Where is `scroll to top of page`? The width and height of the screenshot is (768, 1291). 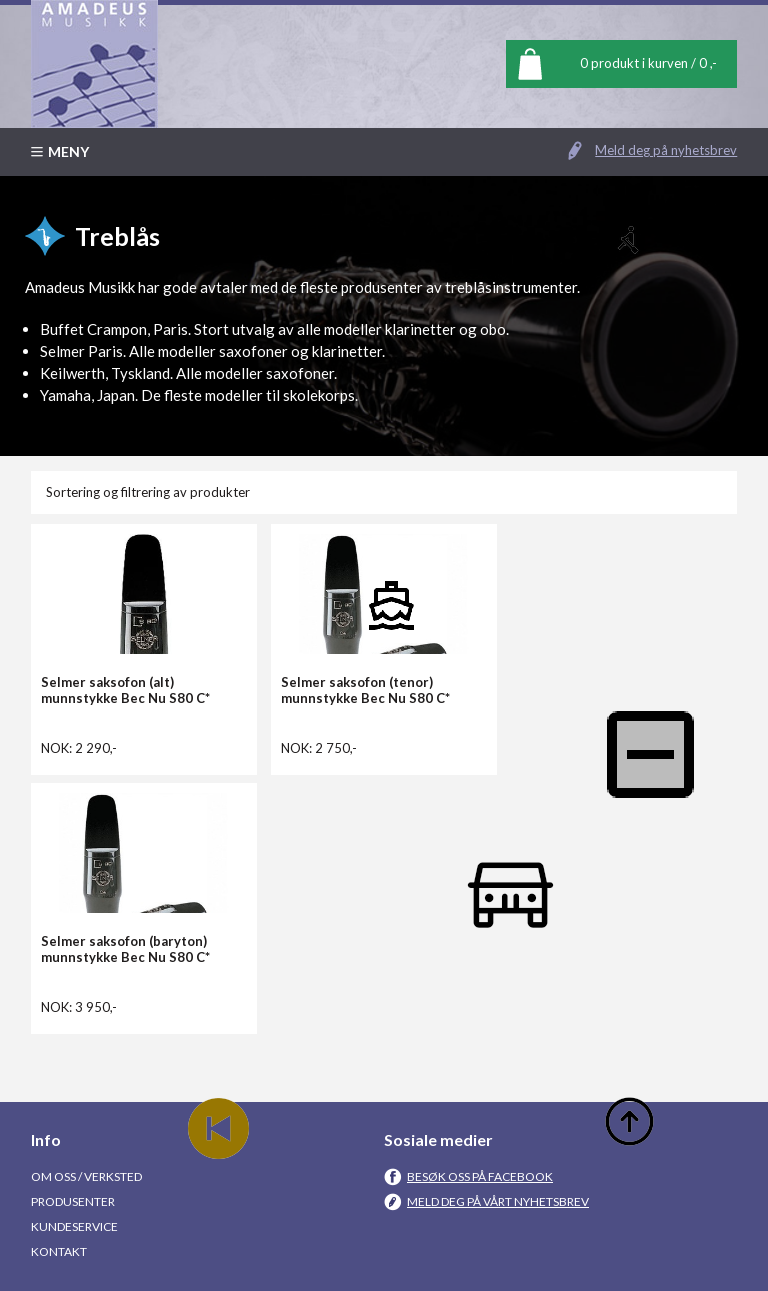 scroll to top of page is located at coordinates (629, 1121).